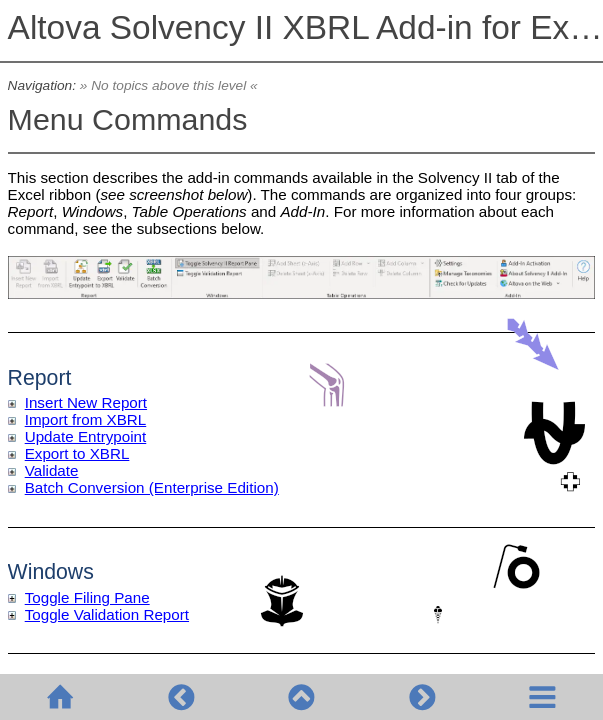 This screenshot has width=603, height=720. I want to click on view knee or leg injury details, so click(331, 385).